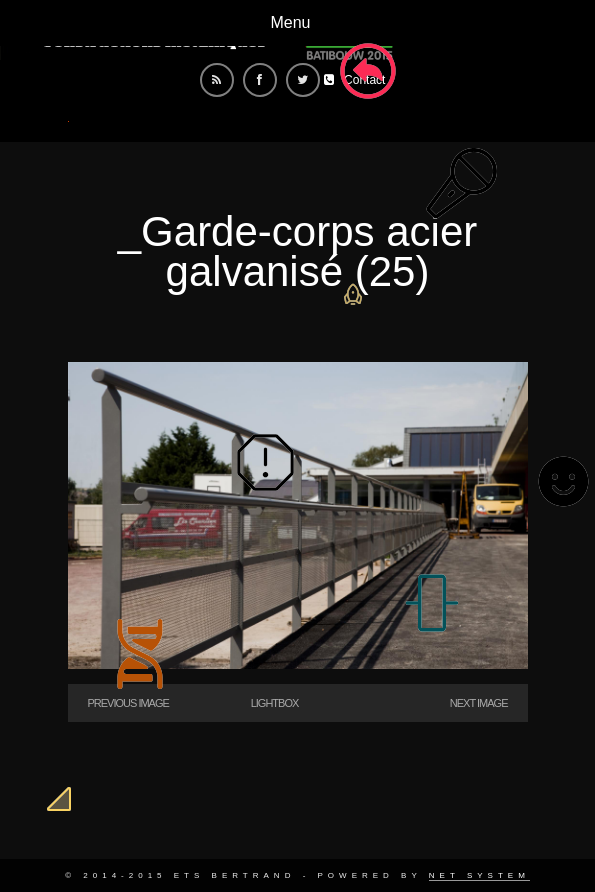 This screenshot has width=595, height=892. I want to click on indicates a warning or critical alert, so click(265, 462).